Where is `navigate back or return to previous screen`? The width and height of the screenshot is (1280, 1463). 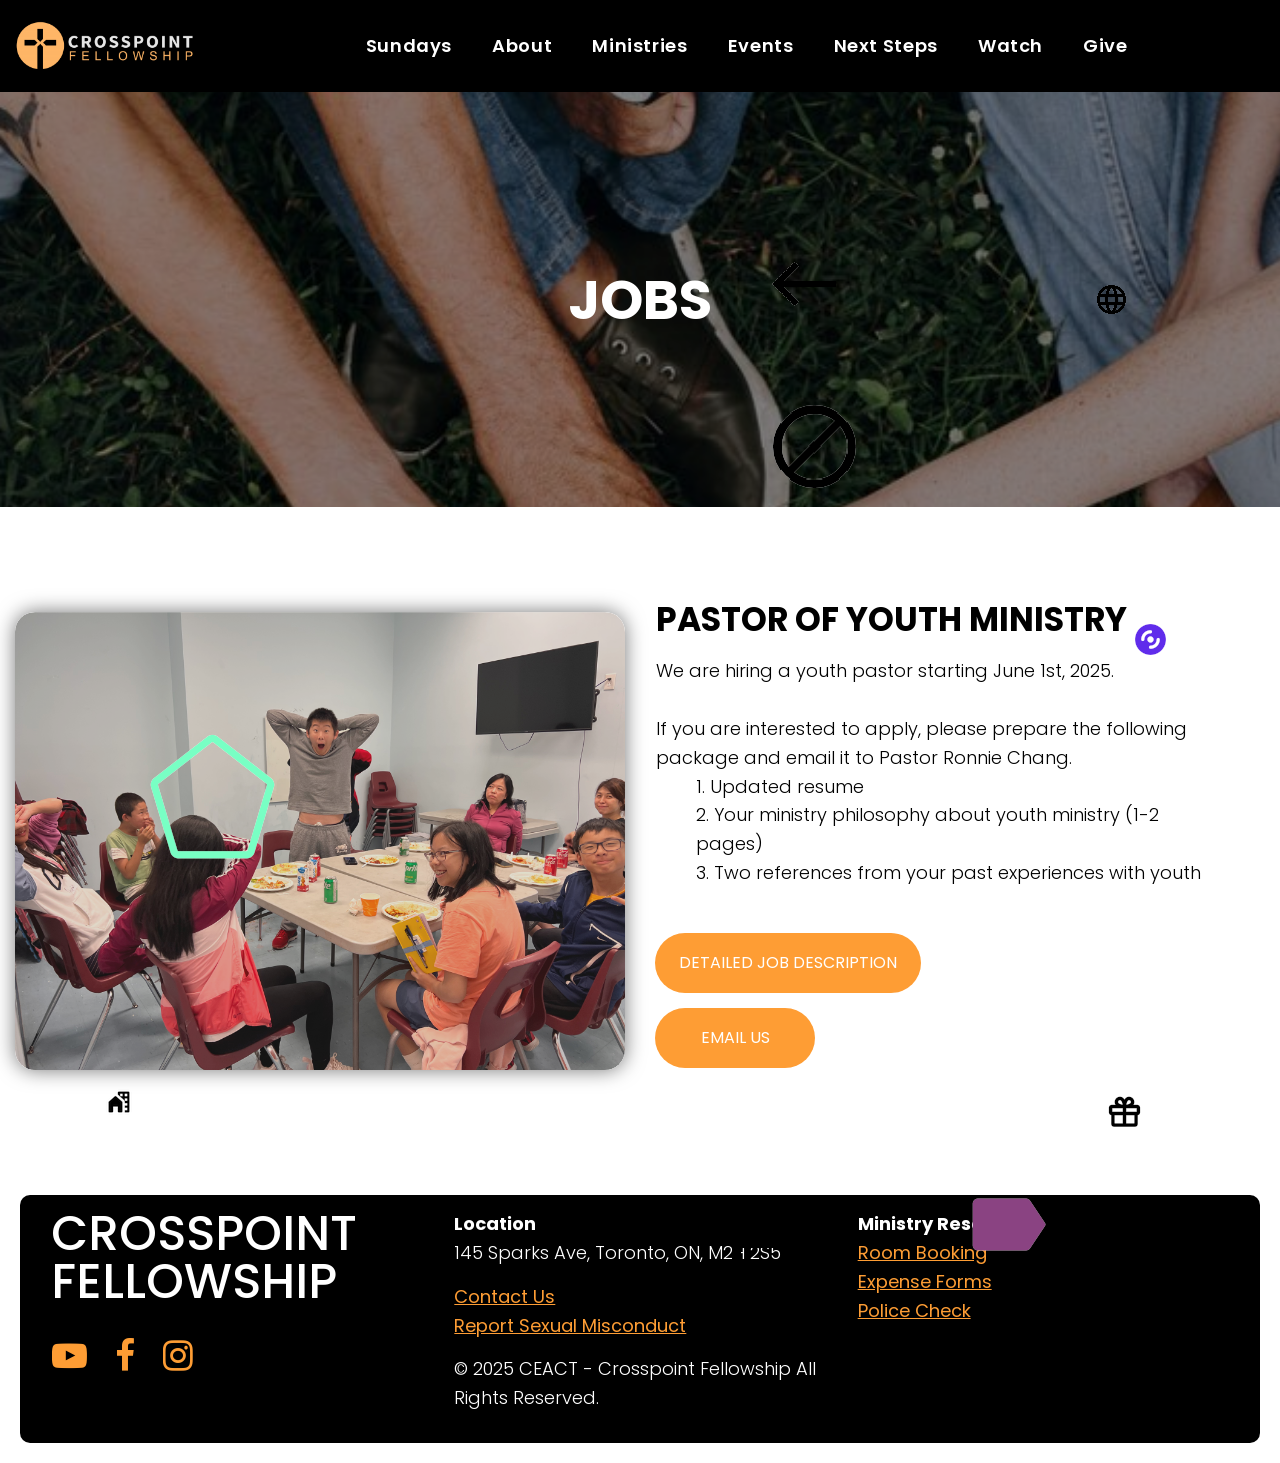 navigate back or return to previous screen is located at coordinates (804, 284).